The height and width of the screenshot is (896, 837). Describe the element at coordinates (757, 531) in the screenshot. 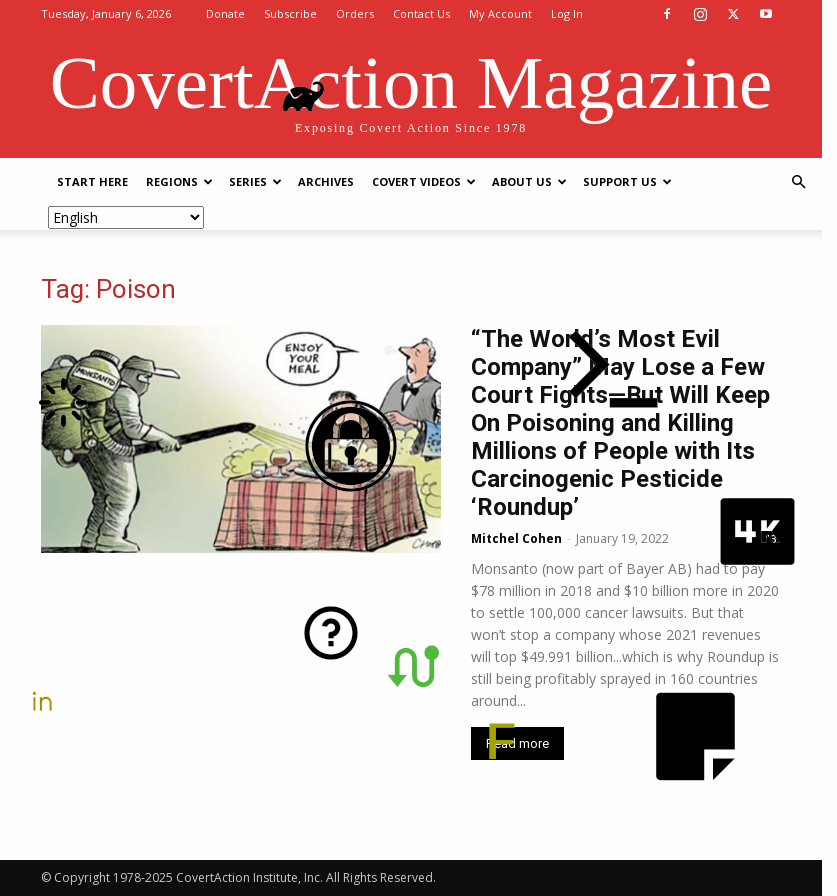

I see `indicates 4k video quality available` at that location.